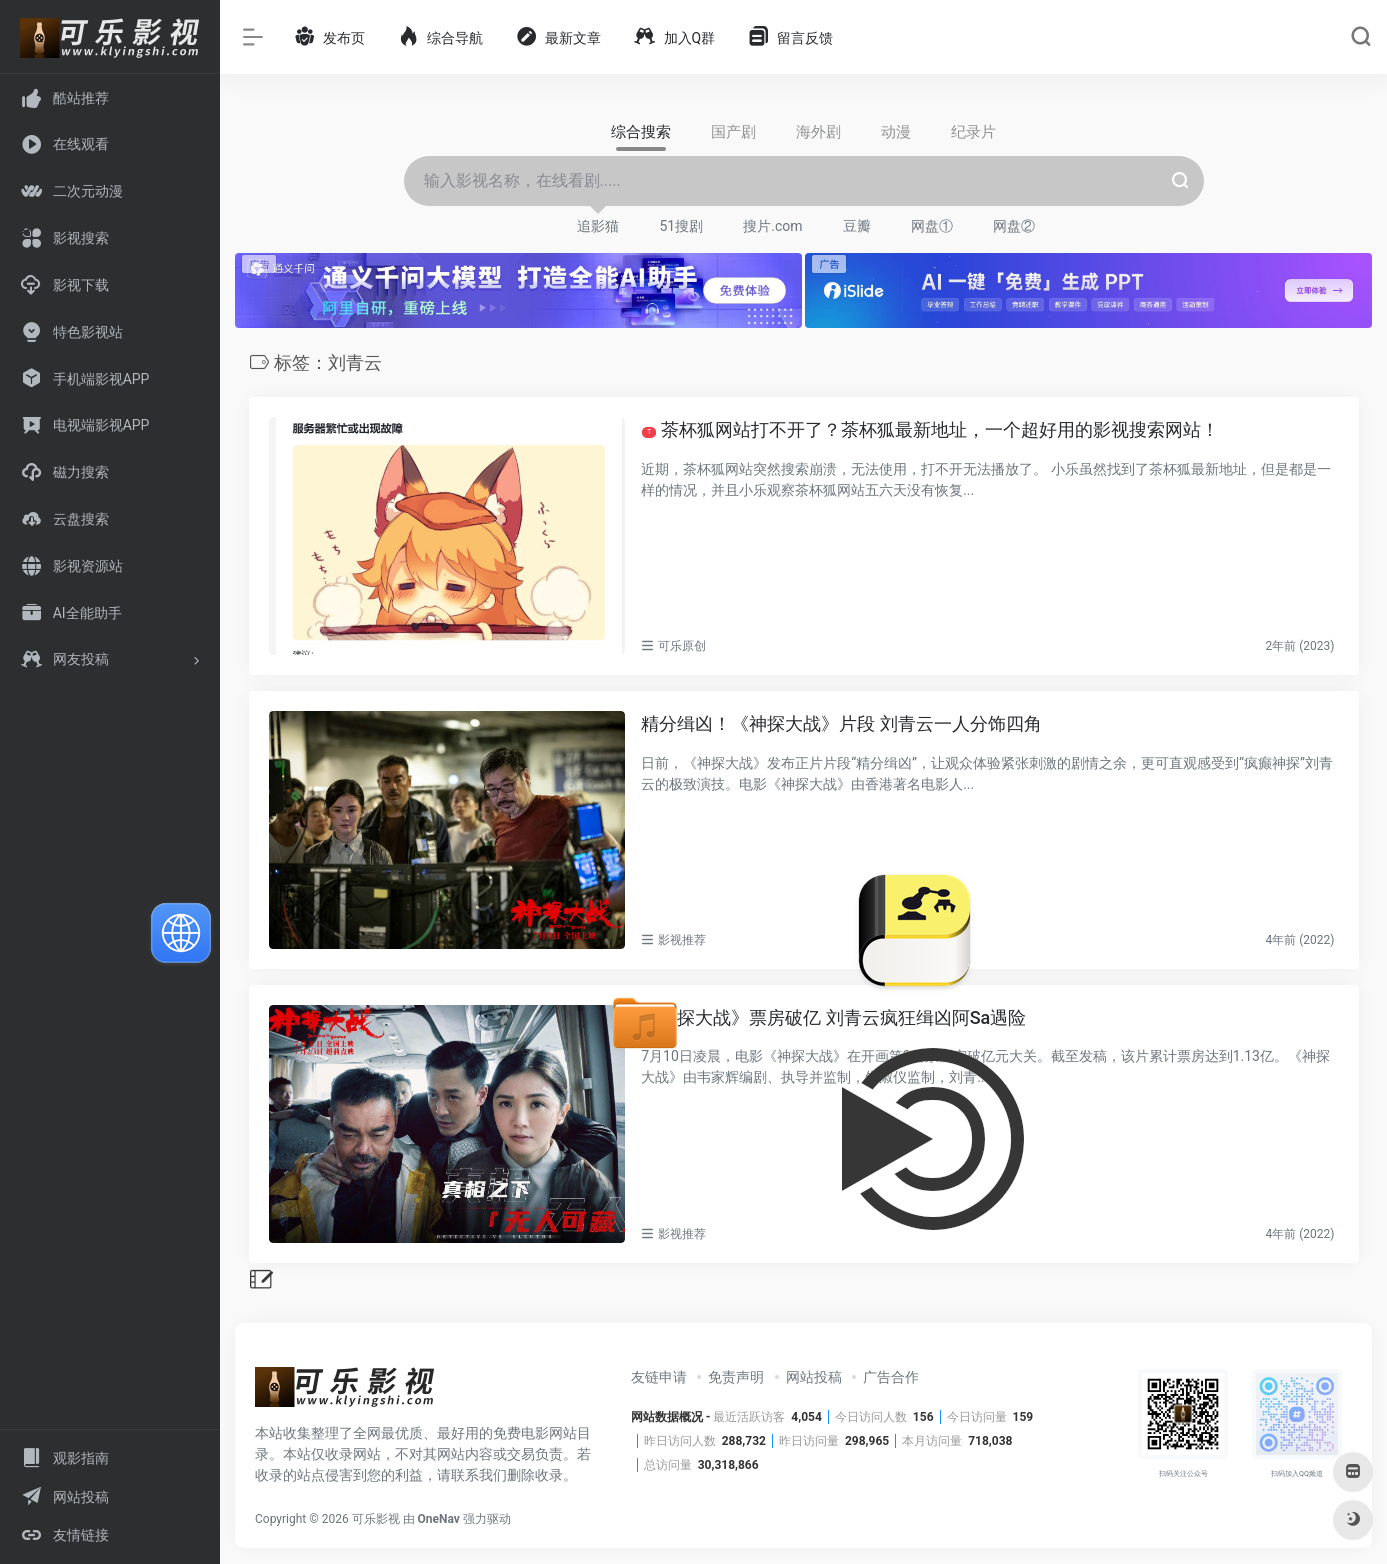 This screenshot has height=1564, width=1387. Describe the element at coordinates (261, 1278) in the screenshot. I see `graphics tablet input device` at that location.